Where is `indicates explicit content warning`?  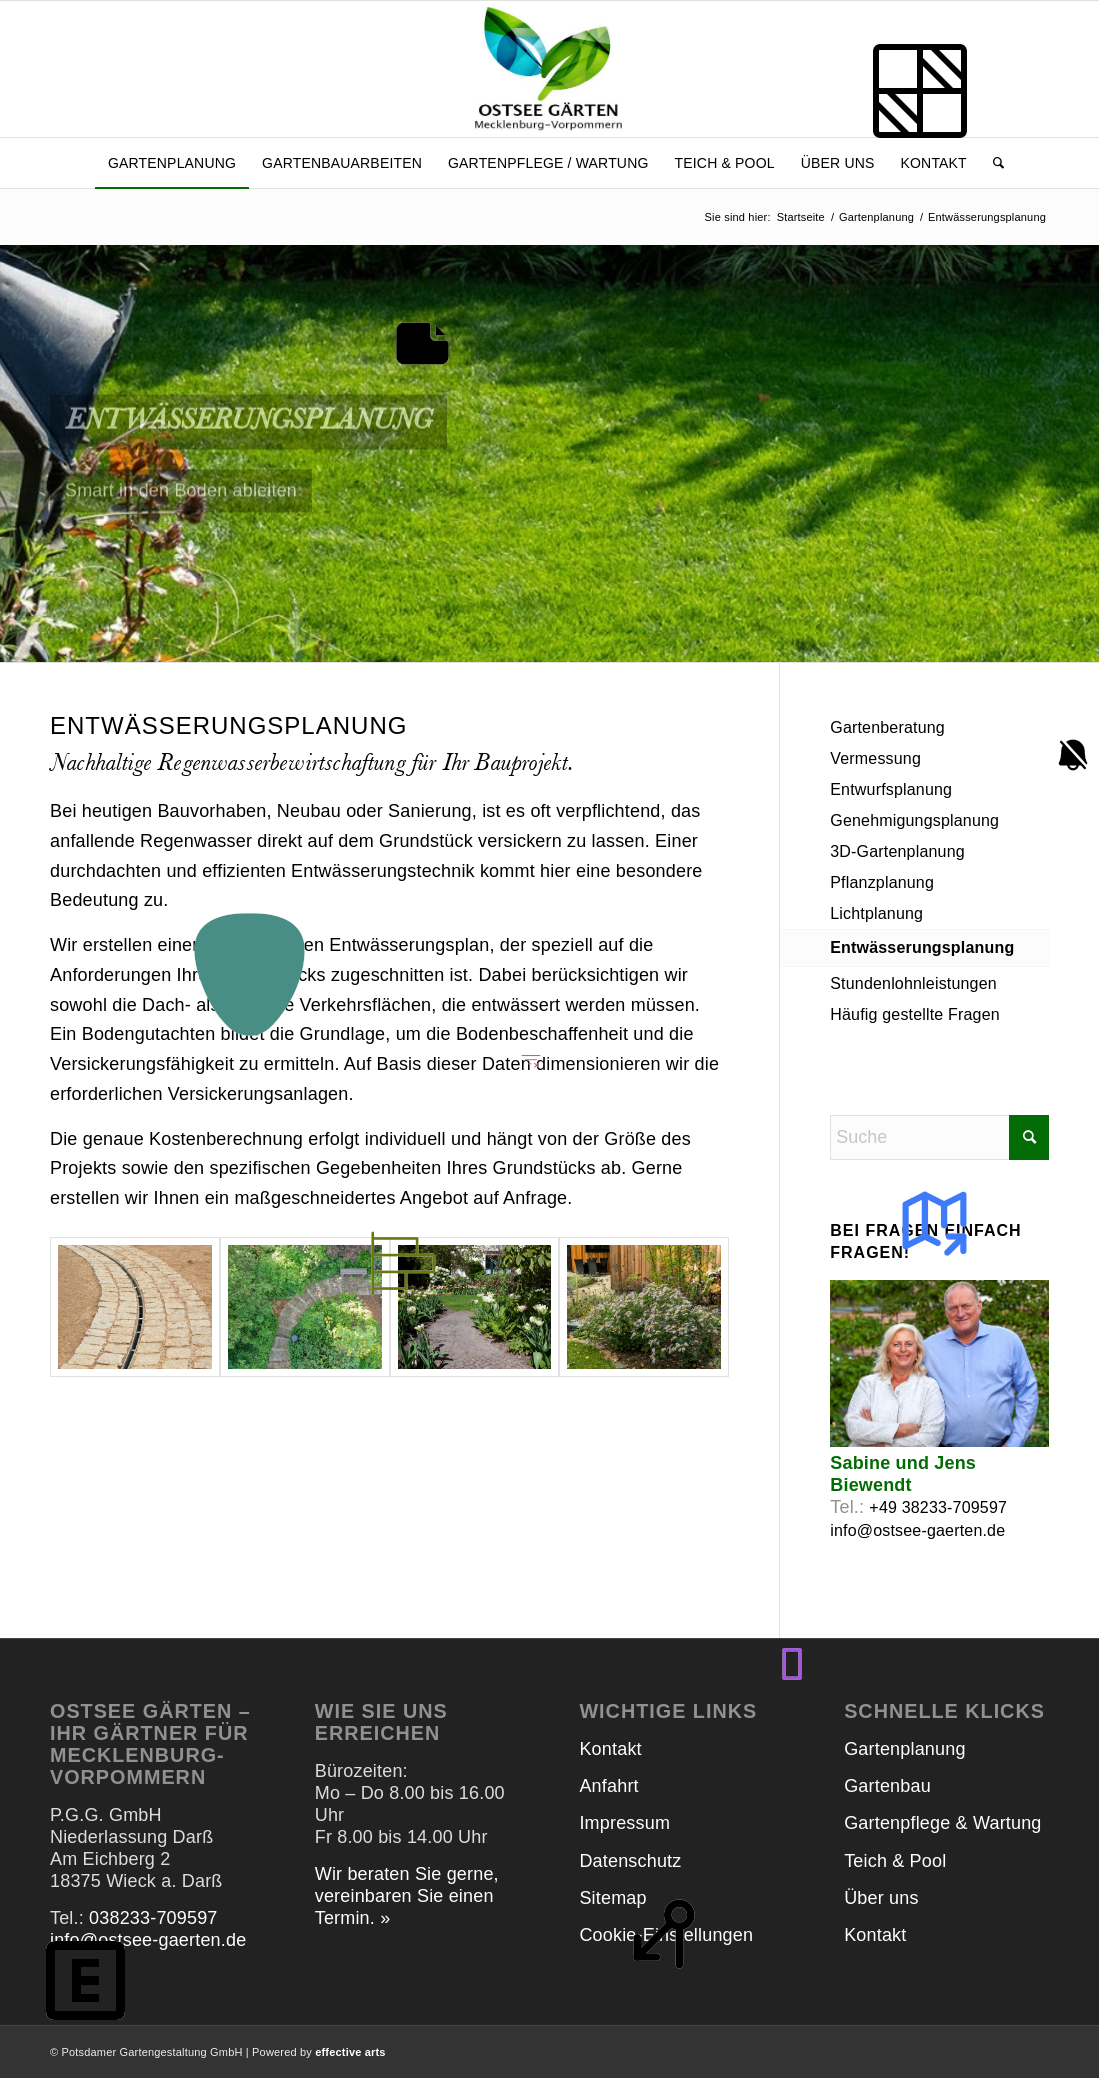 indicates explicit content warning is located at coordinates (85, 1980).